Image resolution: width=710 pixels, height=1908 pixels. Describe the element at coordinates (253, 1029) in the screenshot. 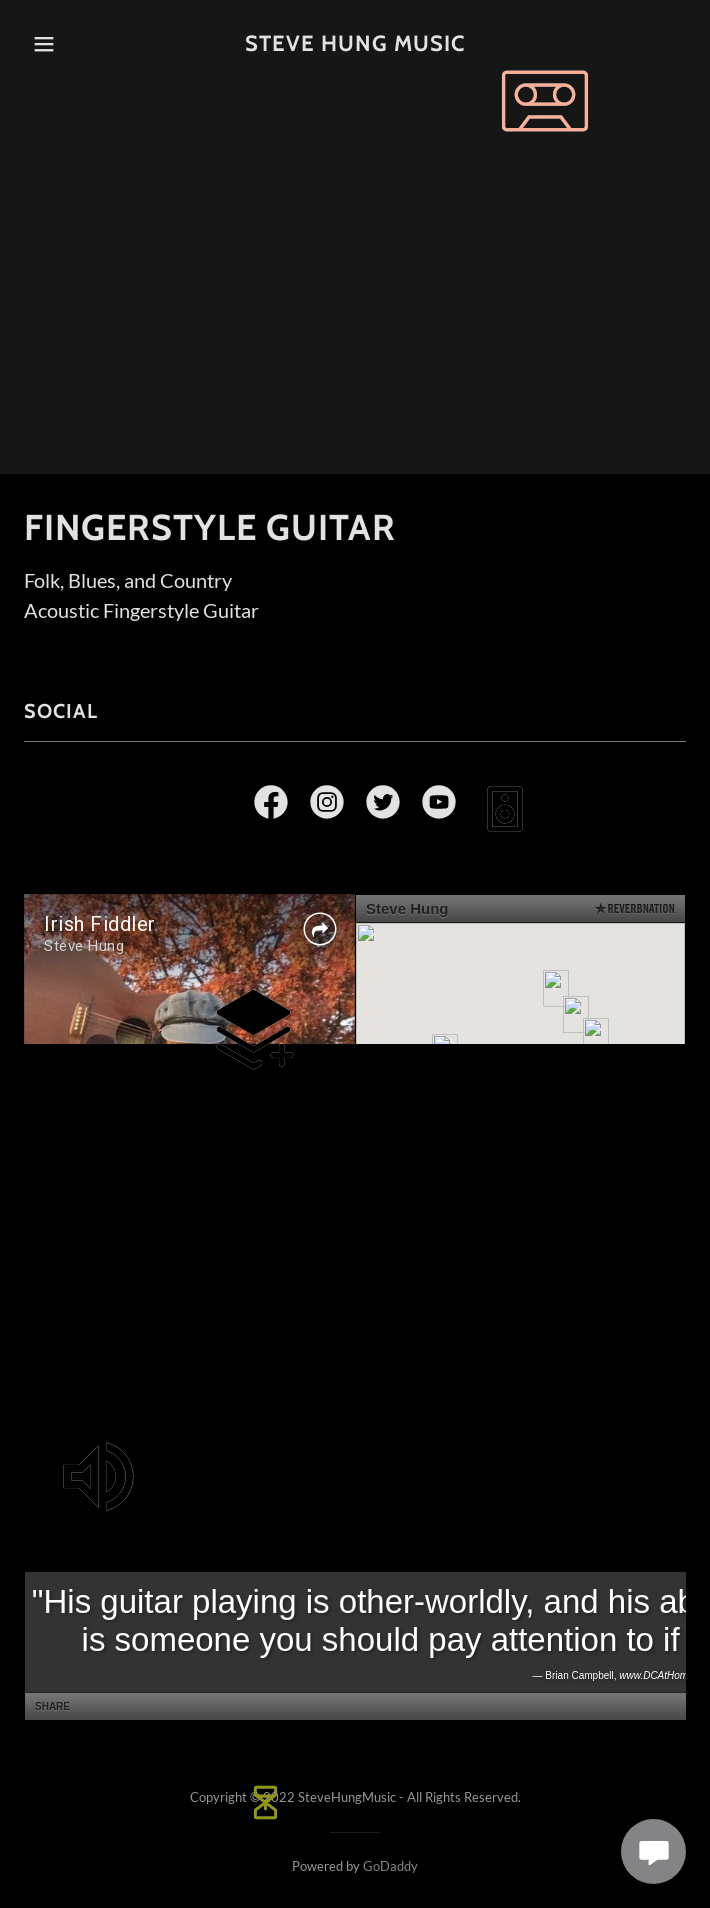

I see `add a new layer to the stack` at that location.